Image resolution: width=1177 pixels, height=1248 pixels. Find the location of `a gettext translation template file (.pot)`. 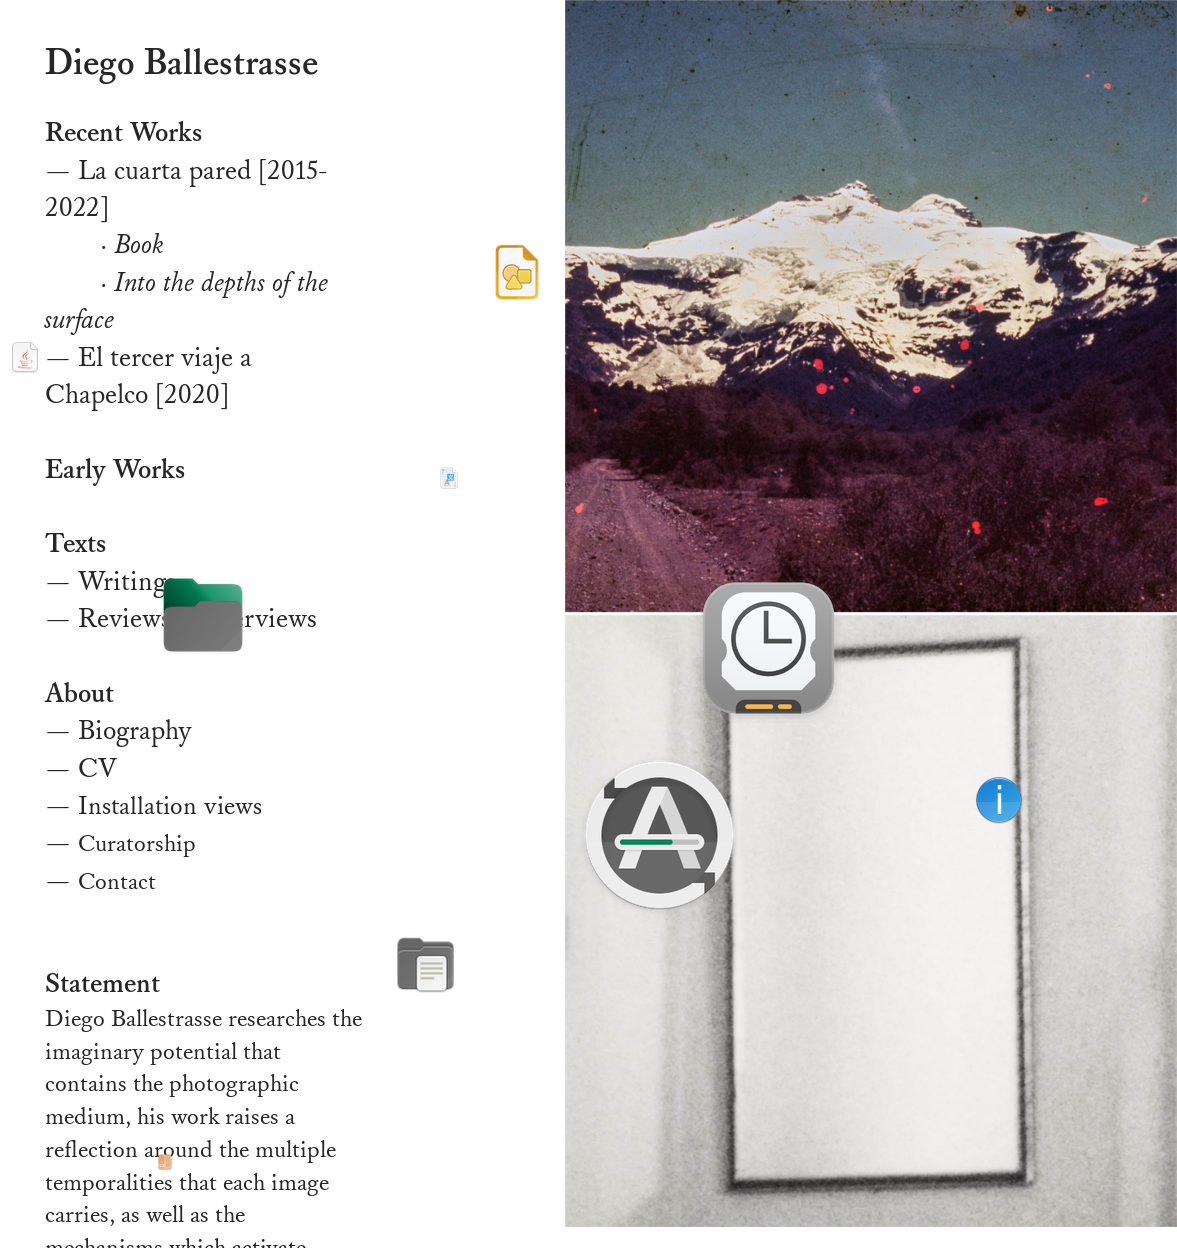

a gettext translation template file (.pot) is located at coordinates (449, 478).